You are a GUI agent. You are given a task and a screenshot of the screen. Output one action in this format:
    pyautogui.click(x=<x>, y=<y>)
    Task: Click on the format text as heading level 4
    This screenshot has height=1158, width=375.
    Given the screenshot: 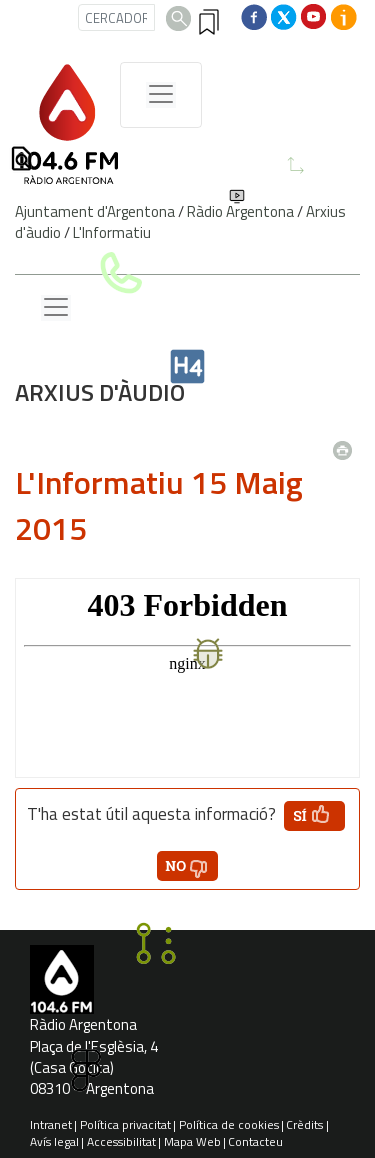 What is the action you would take?
    pyautogui.click(x=187, y=366)
    